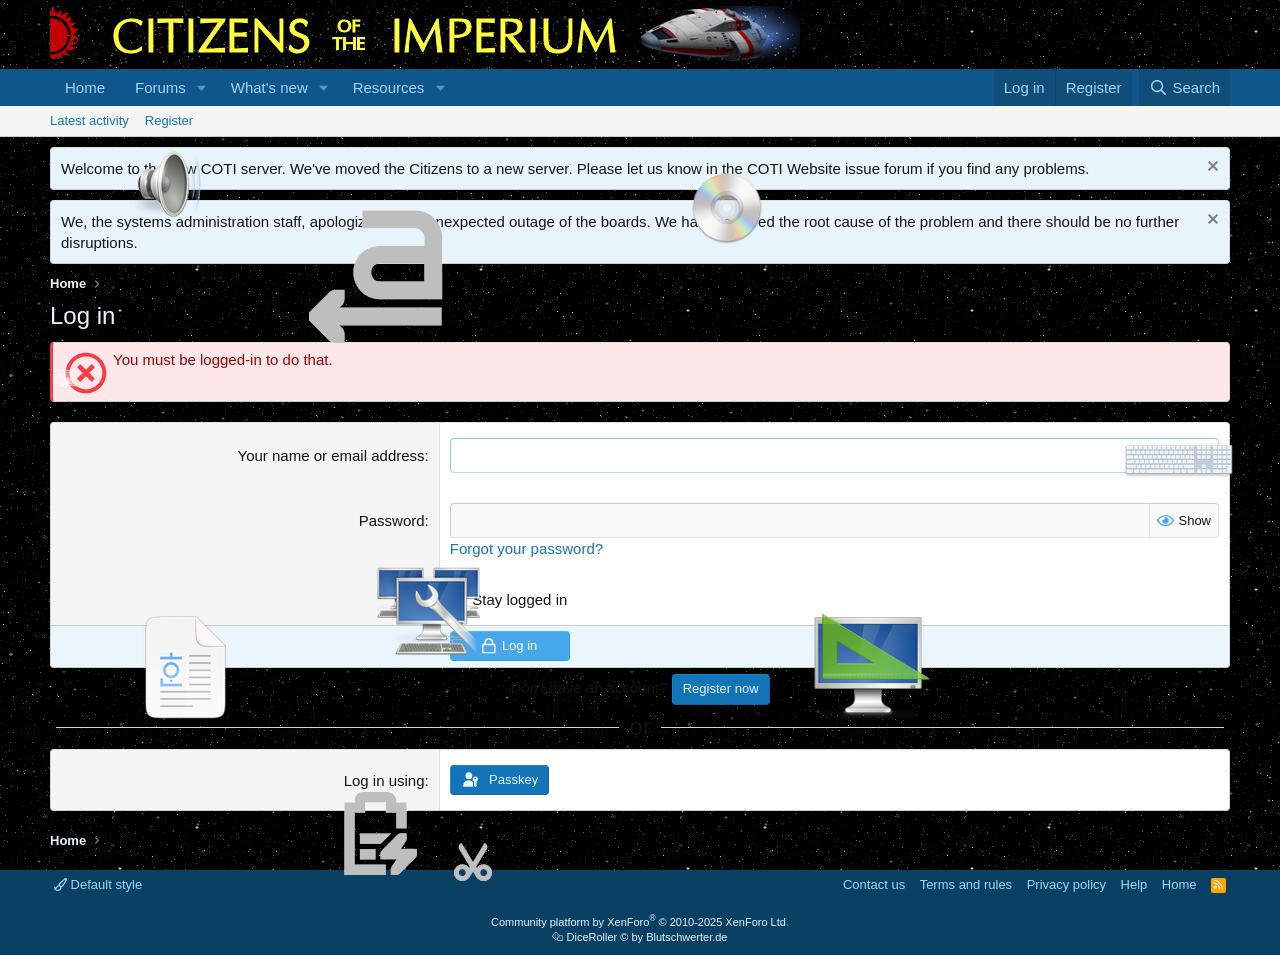 The width and height of the screenshot is (1280, 955). Describe the element at coordinates (185, 667) in the screenshot. I see `open a Hangul Word Processor (.hwp) document` at that location.